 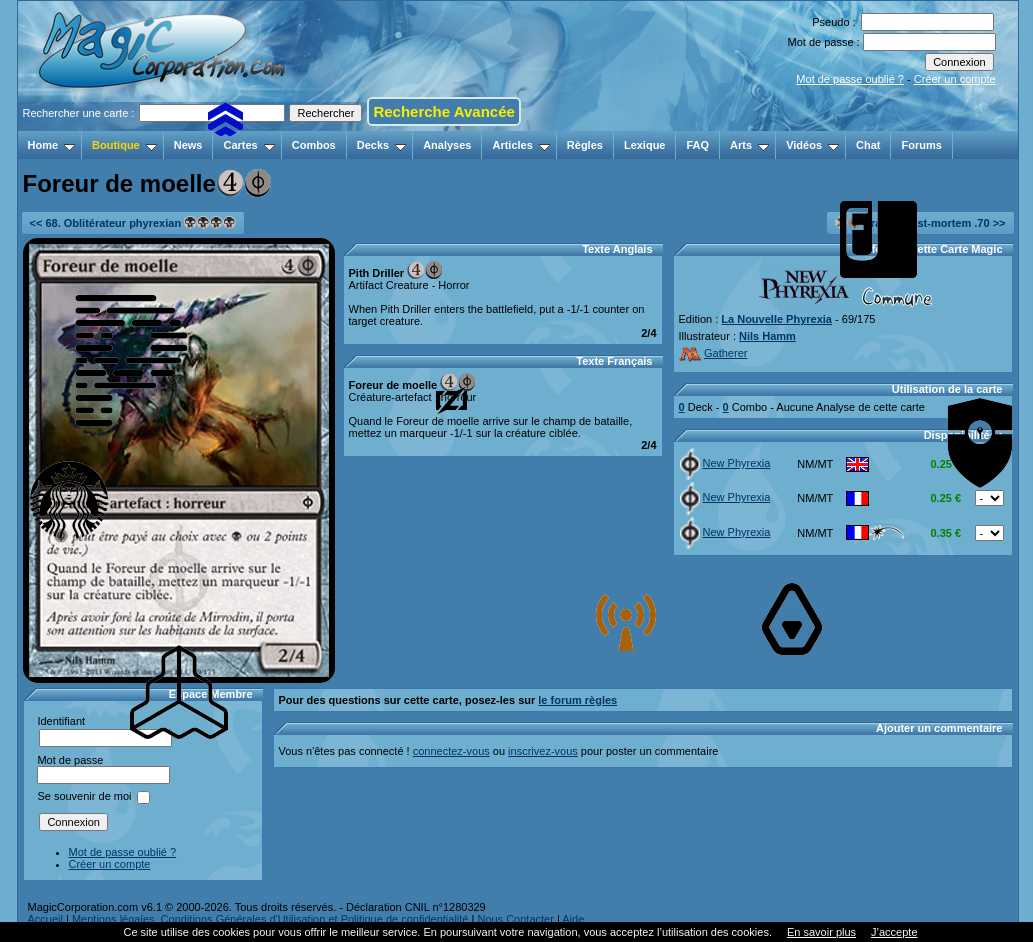 I want to click on open koyeb cloud platform, so click(x=225, y=119).